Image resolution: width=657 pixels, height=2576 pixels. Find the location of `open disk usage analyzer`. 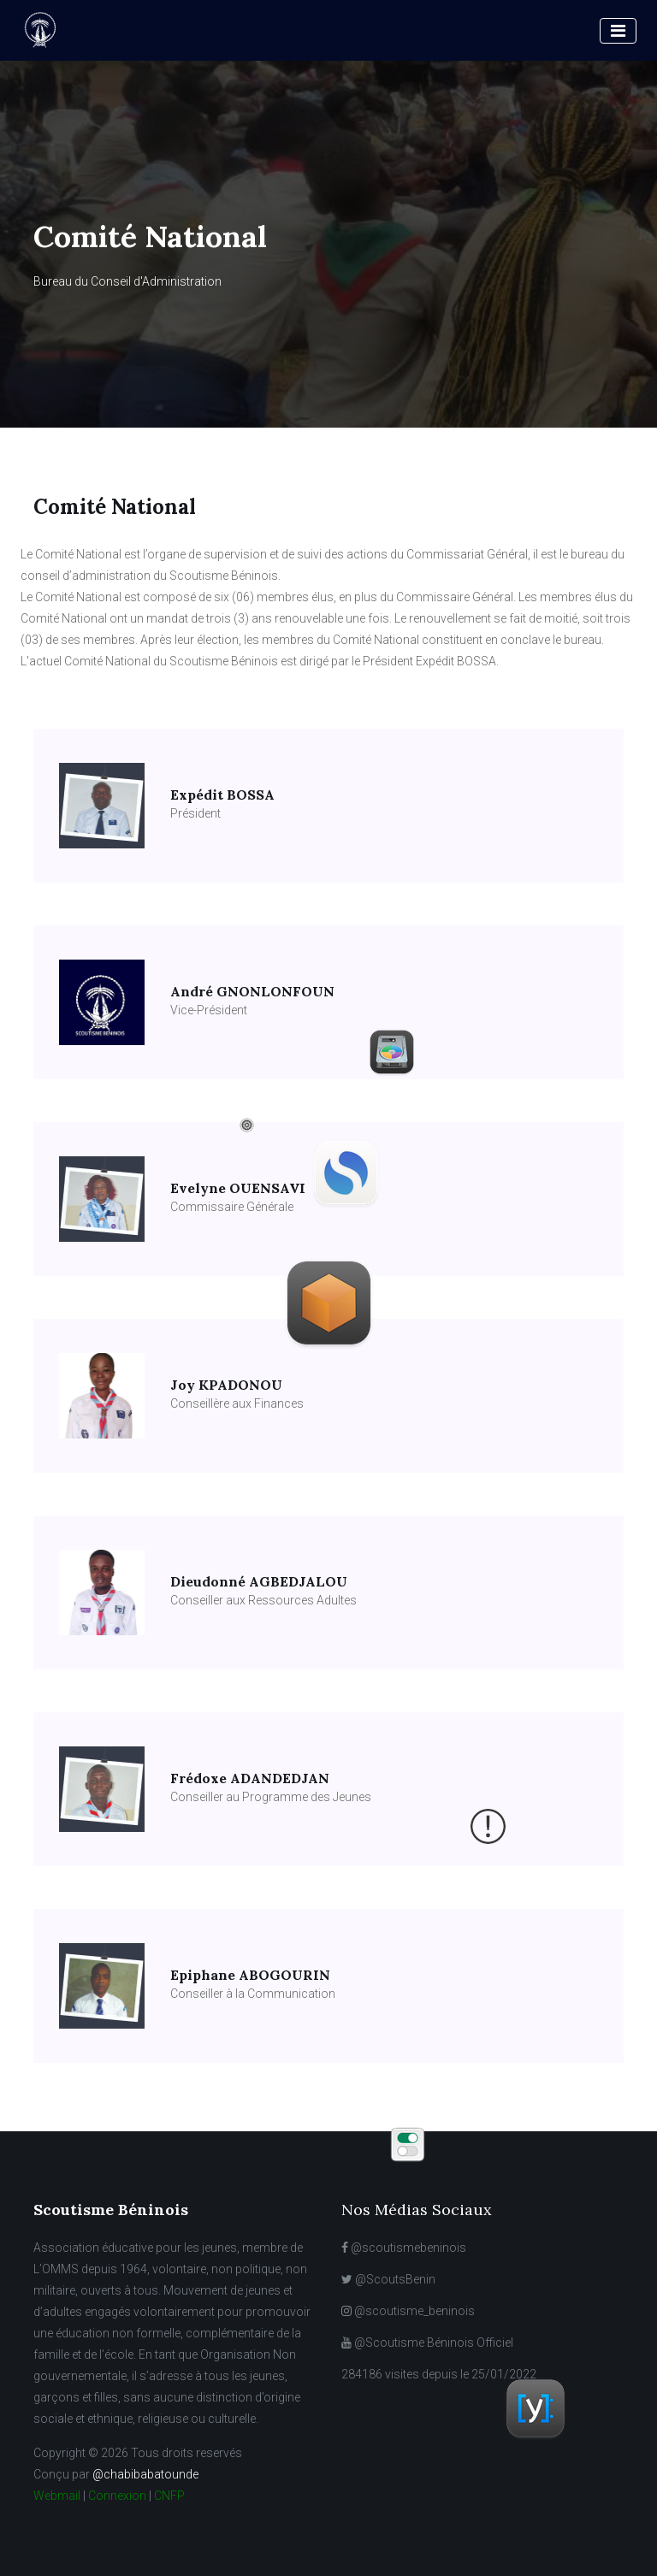

open disk usage analyzer is located at coordinates (392, 1052).